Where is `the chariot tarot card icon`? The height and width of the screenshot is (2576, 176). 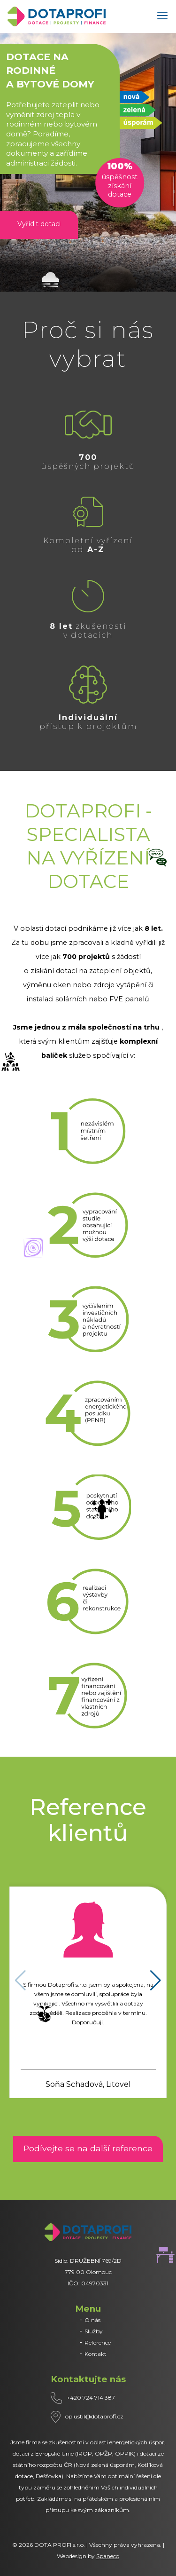
the chariot tarot card icon is located at coordinates (10, 1061).